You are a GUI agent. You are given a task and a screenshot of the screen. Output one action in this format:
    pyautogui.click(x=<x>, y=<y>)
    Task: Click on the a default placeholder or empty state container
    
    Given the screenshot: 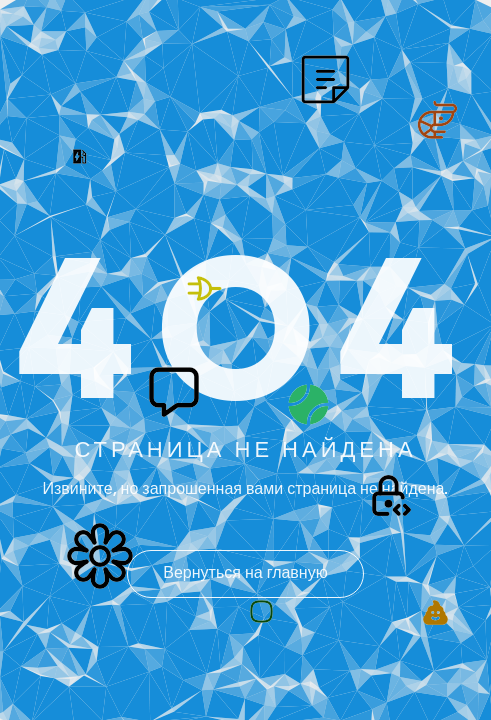 What is the action you would take?
    pyautogui.click(x=261, y=611)
    